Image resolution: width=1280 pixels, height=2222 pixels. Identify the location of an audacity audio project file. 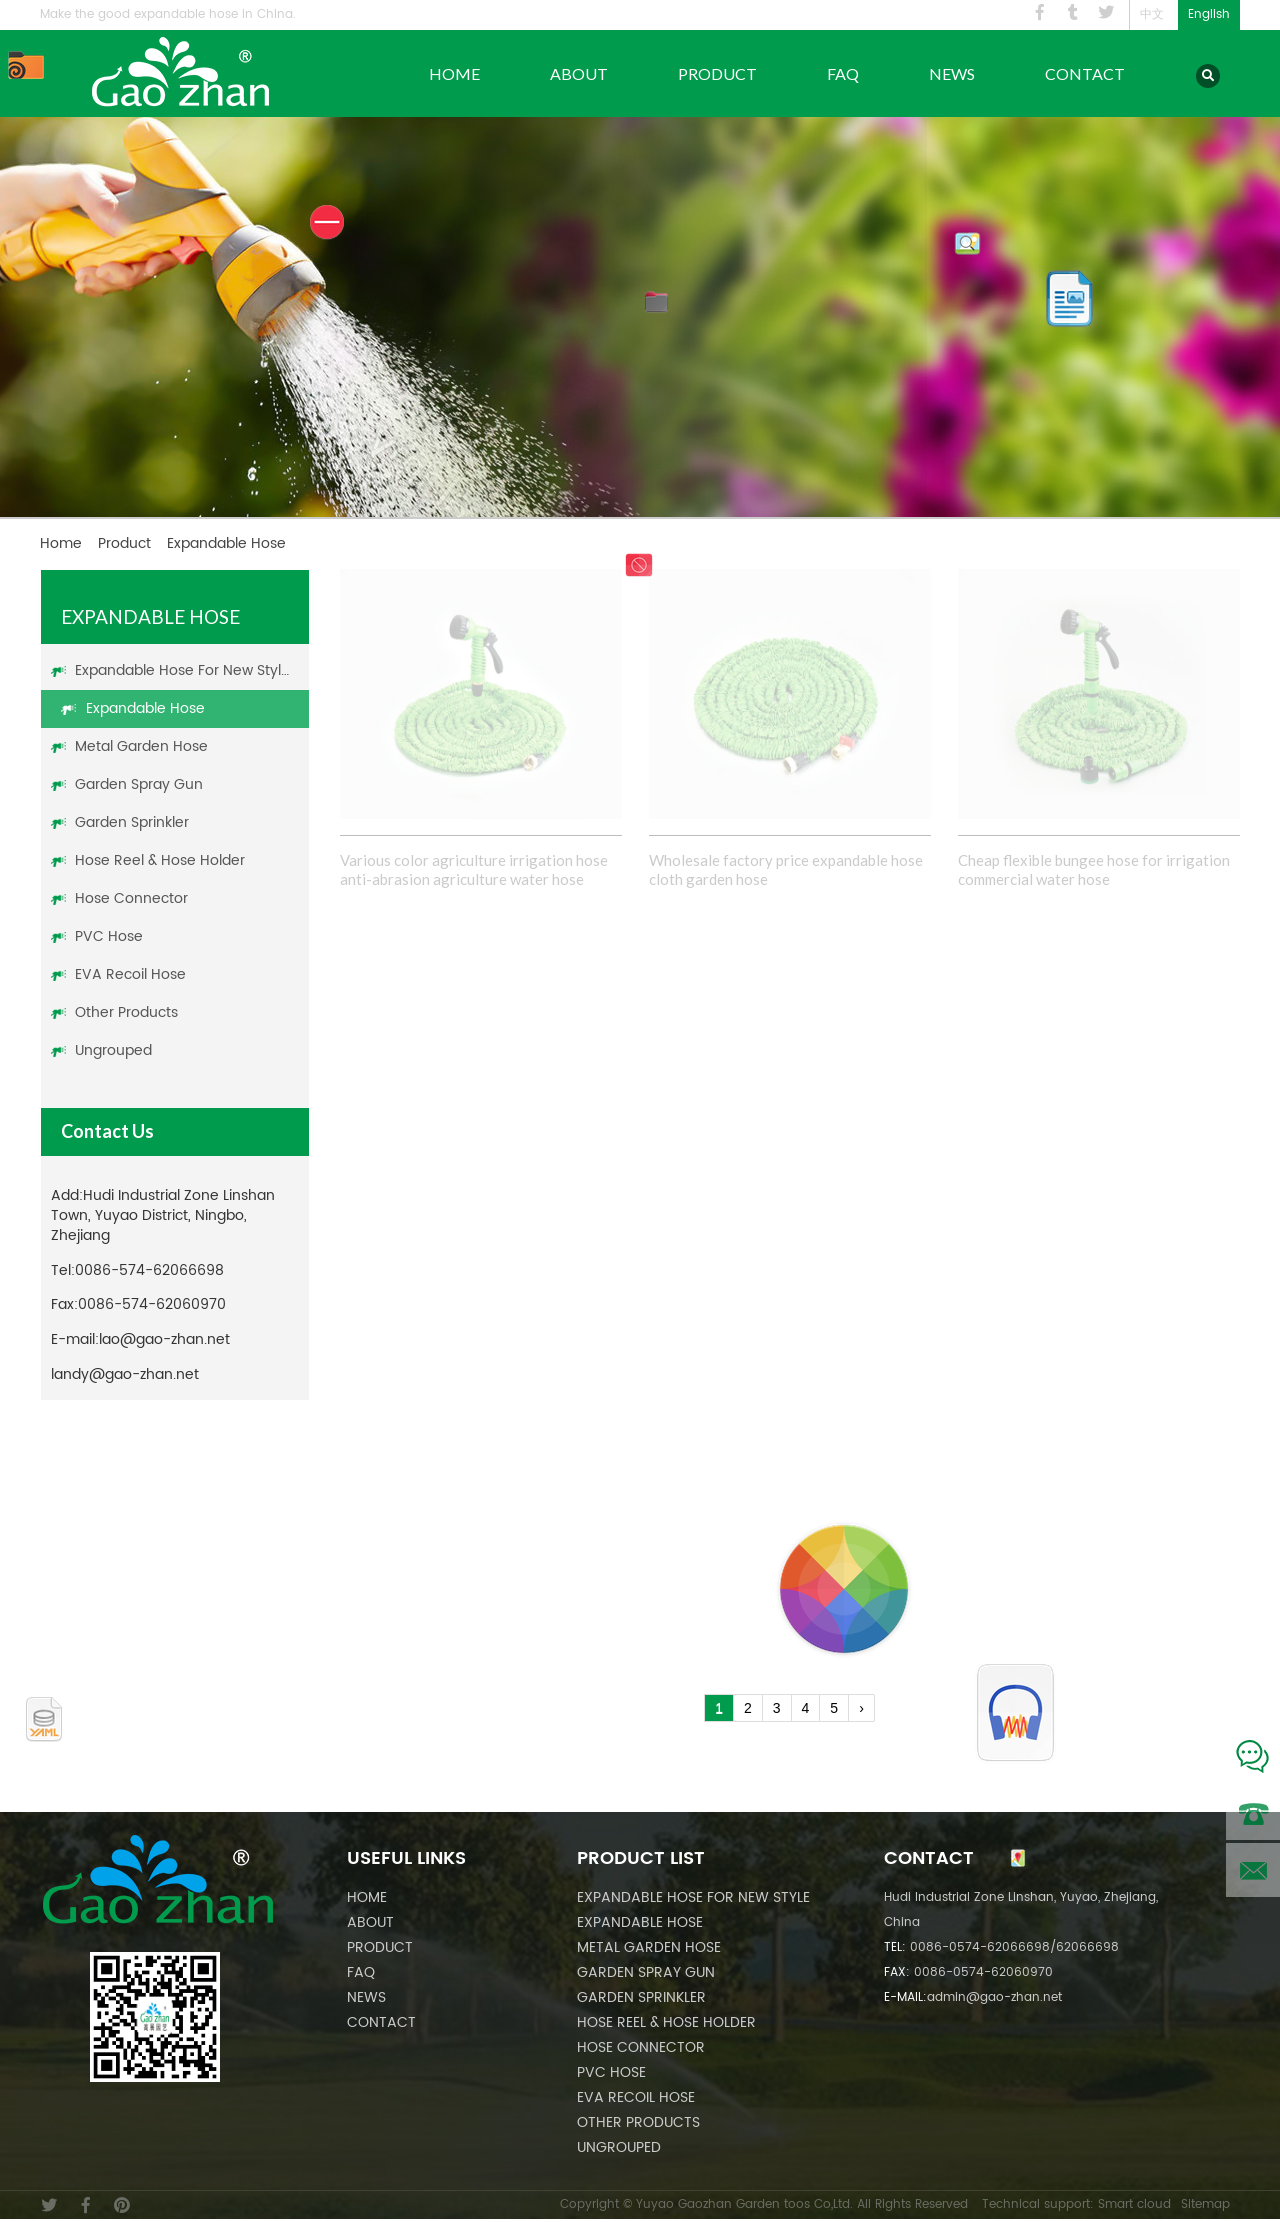
(1015, 1712).